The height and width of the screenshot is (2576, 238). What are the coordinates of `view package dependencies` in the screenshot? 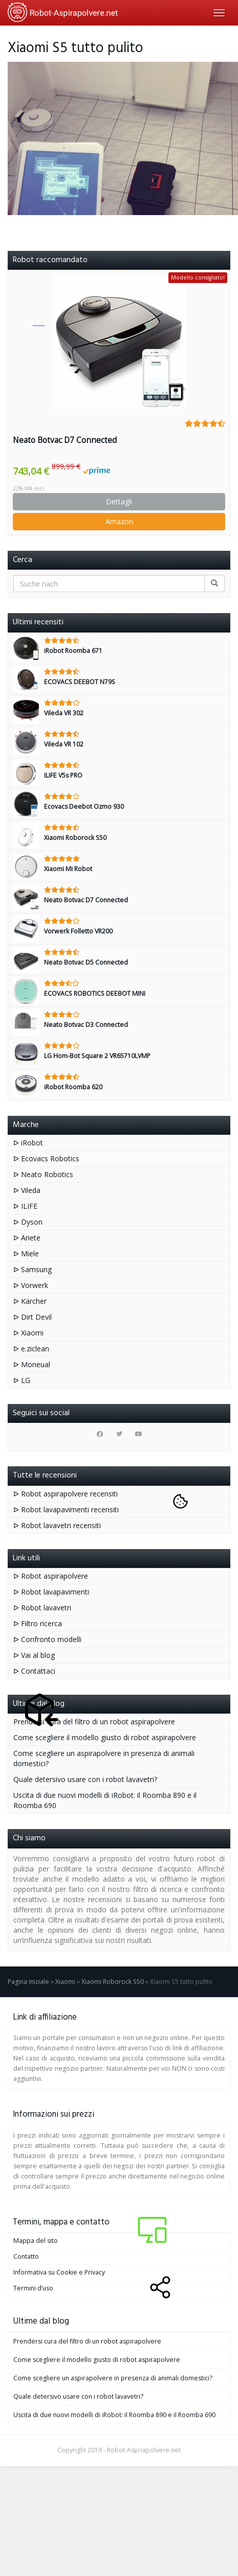 It's located at (41, 1709).